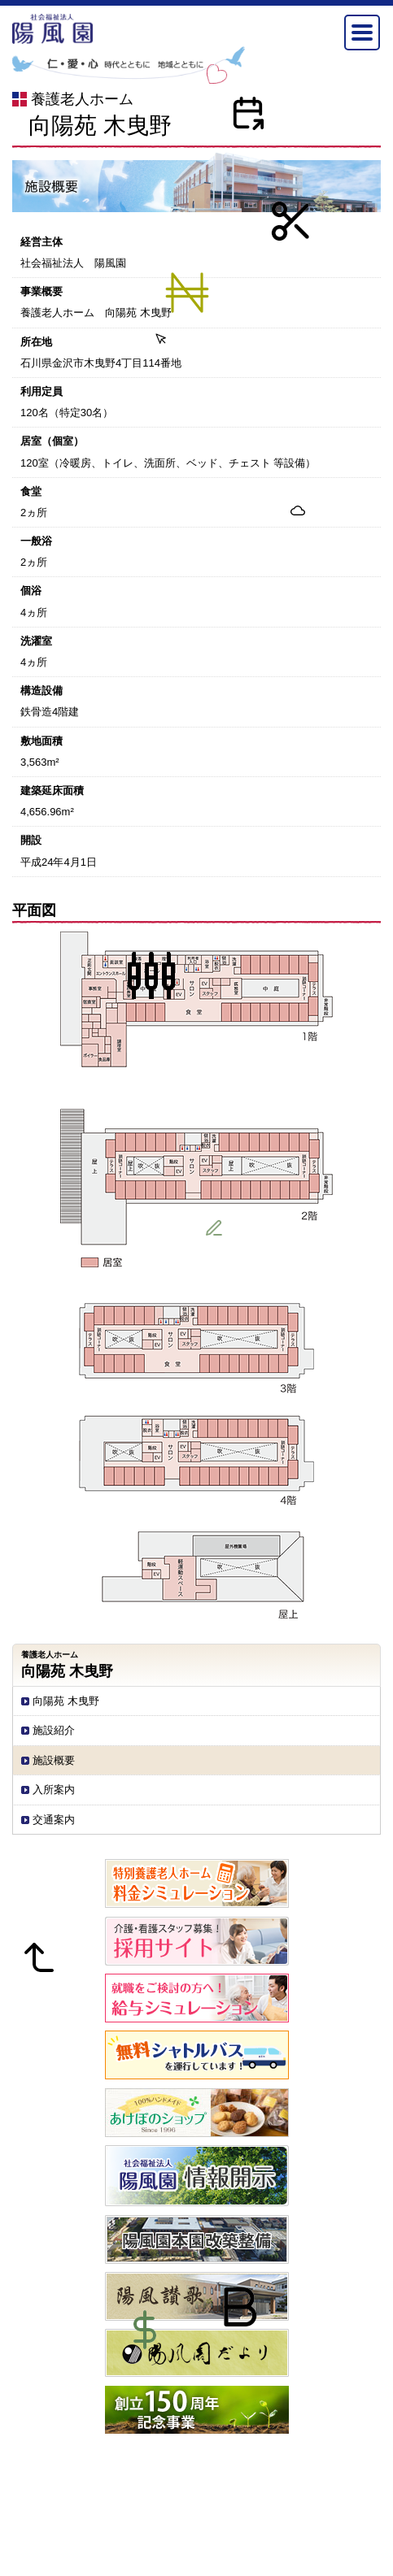  Describe the element at coordinates (39, 1957) in the screenshot. I see `go back and up in navigation` at that location.